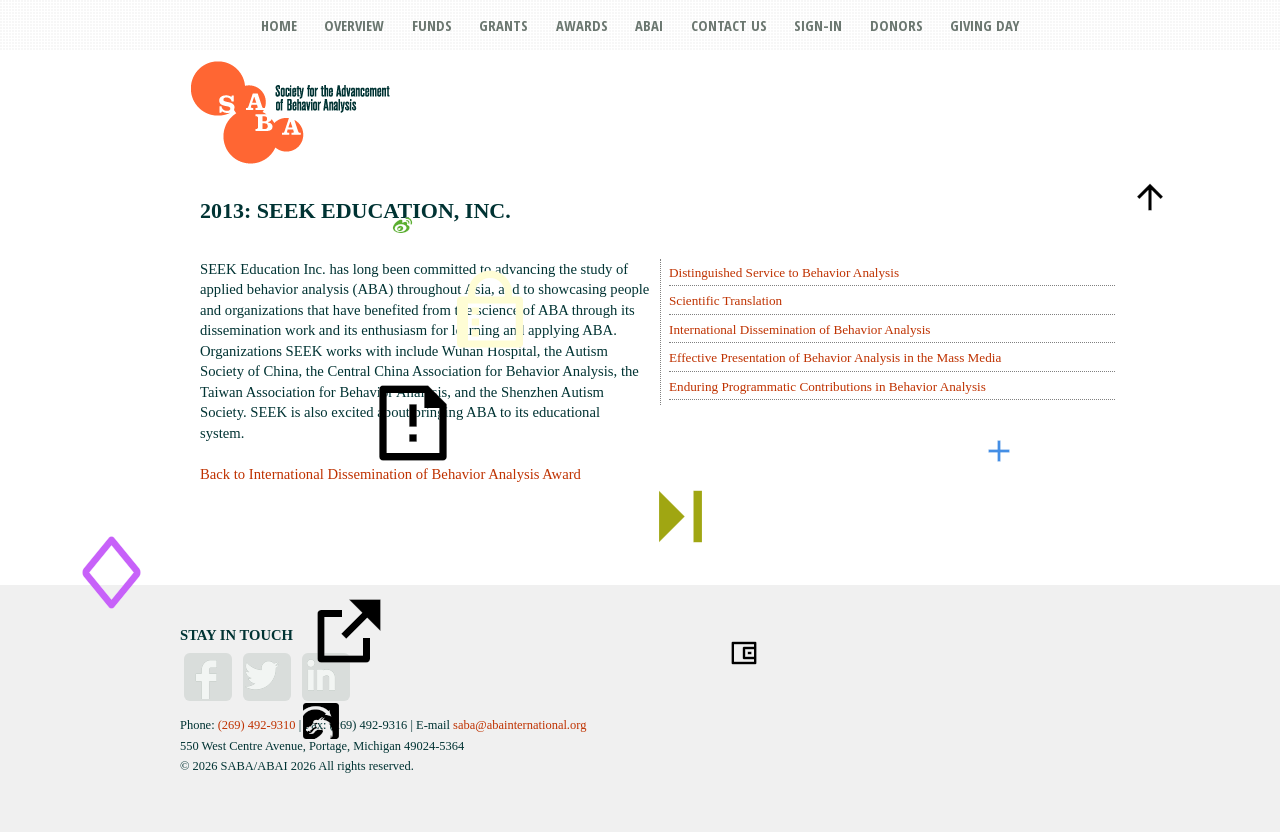 The height and width of the screenshot is (832, 1280). I want to click on scroll to top of page, so click(1150, 197).